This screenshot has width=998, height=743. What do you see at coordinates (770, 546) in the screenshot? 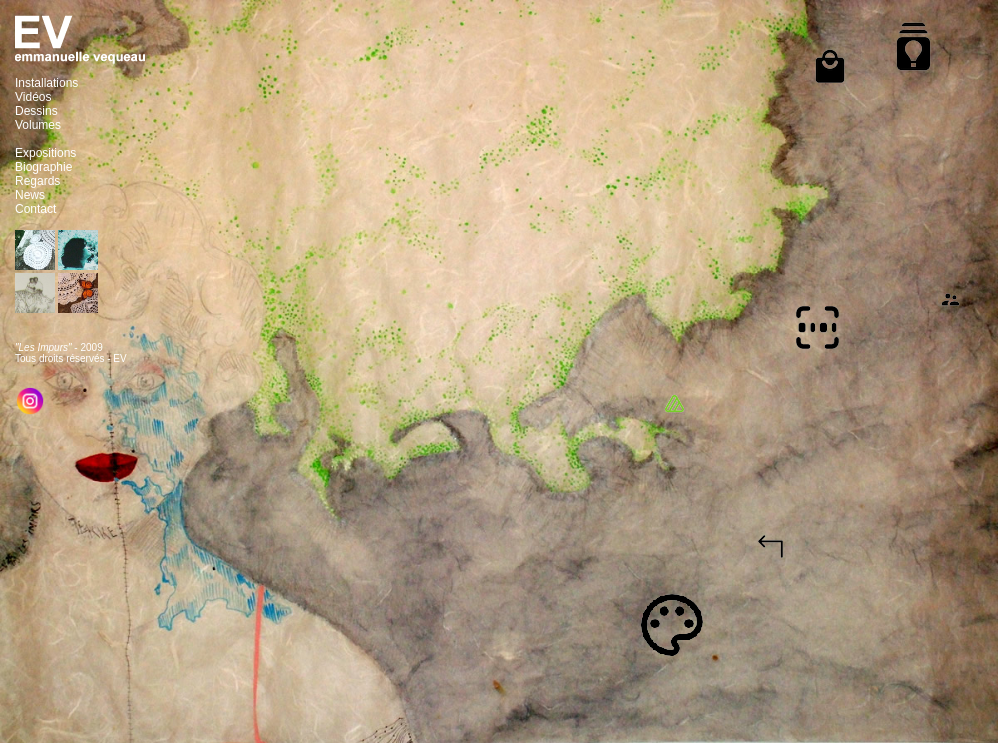
I see `go back to previous screen or step` at bounding box center [770, 546].